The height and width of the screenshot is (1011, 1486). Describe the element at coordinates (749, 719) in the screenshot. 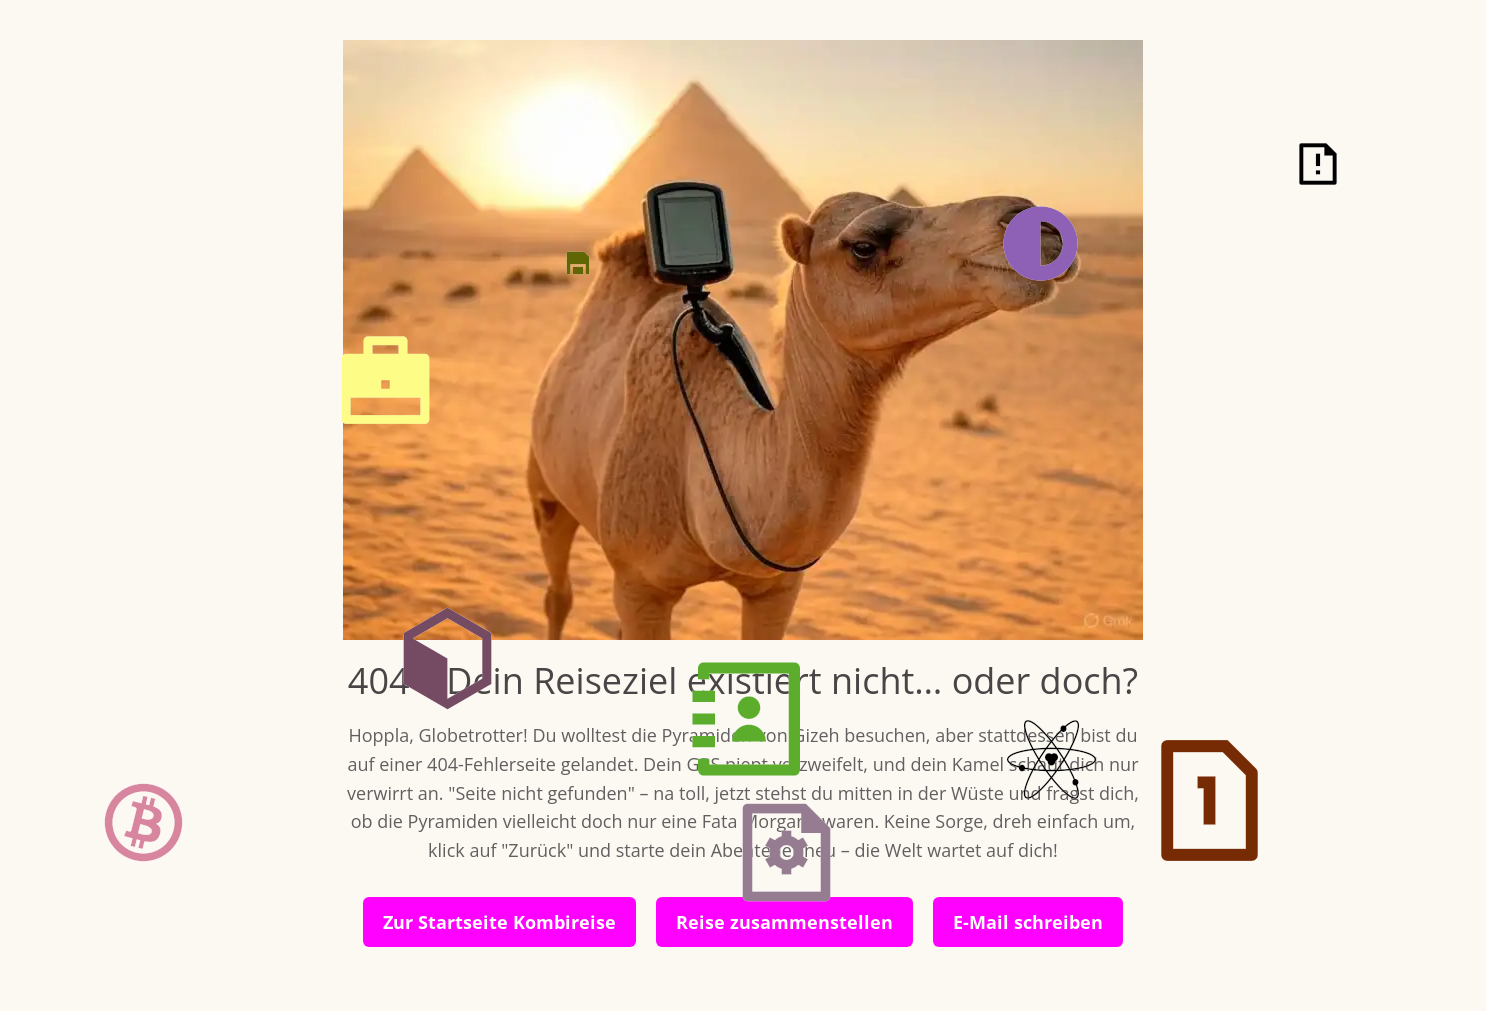

I see `open your contacts book` at that location.